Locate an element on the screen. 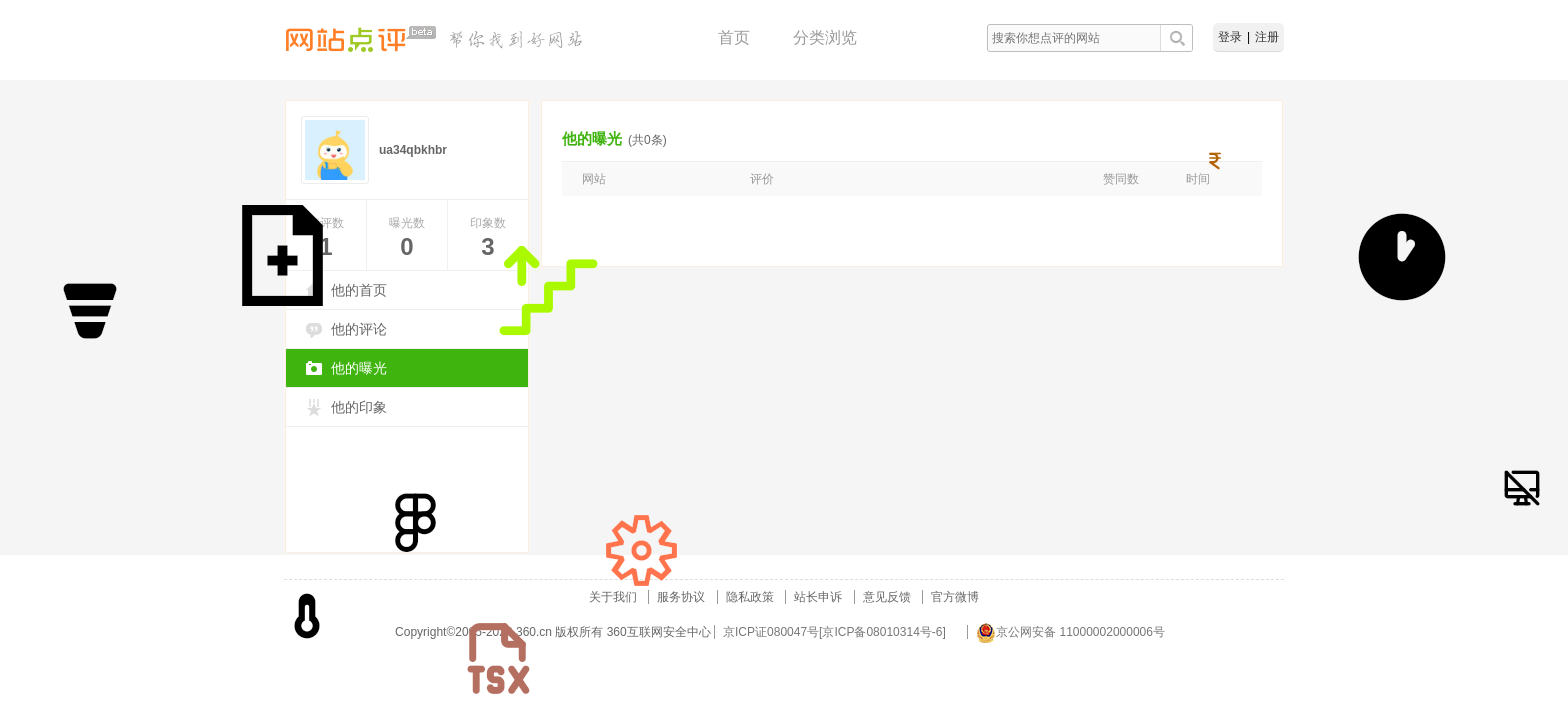 This screenshot has width=1568, height=720. indicates high temperature reading is located at coordinates (307, 616).